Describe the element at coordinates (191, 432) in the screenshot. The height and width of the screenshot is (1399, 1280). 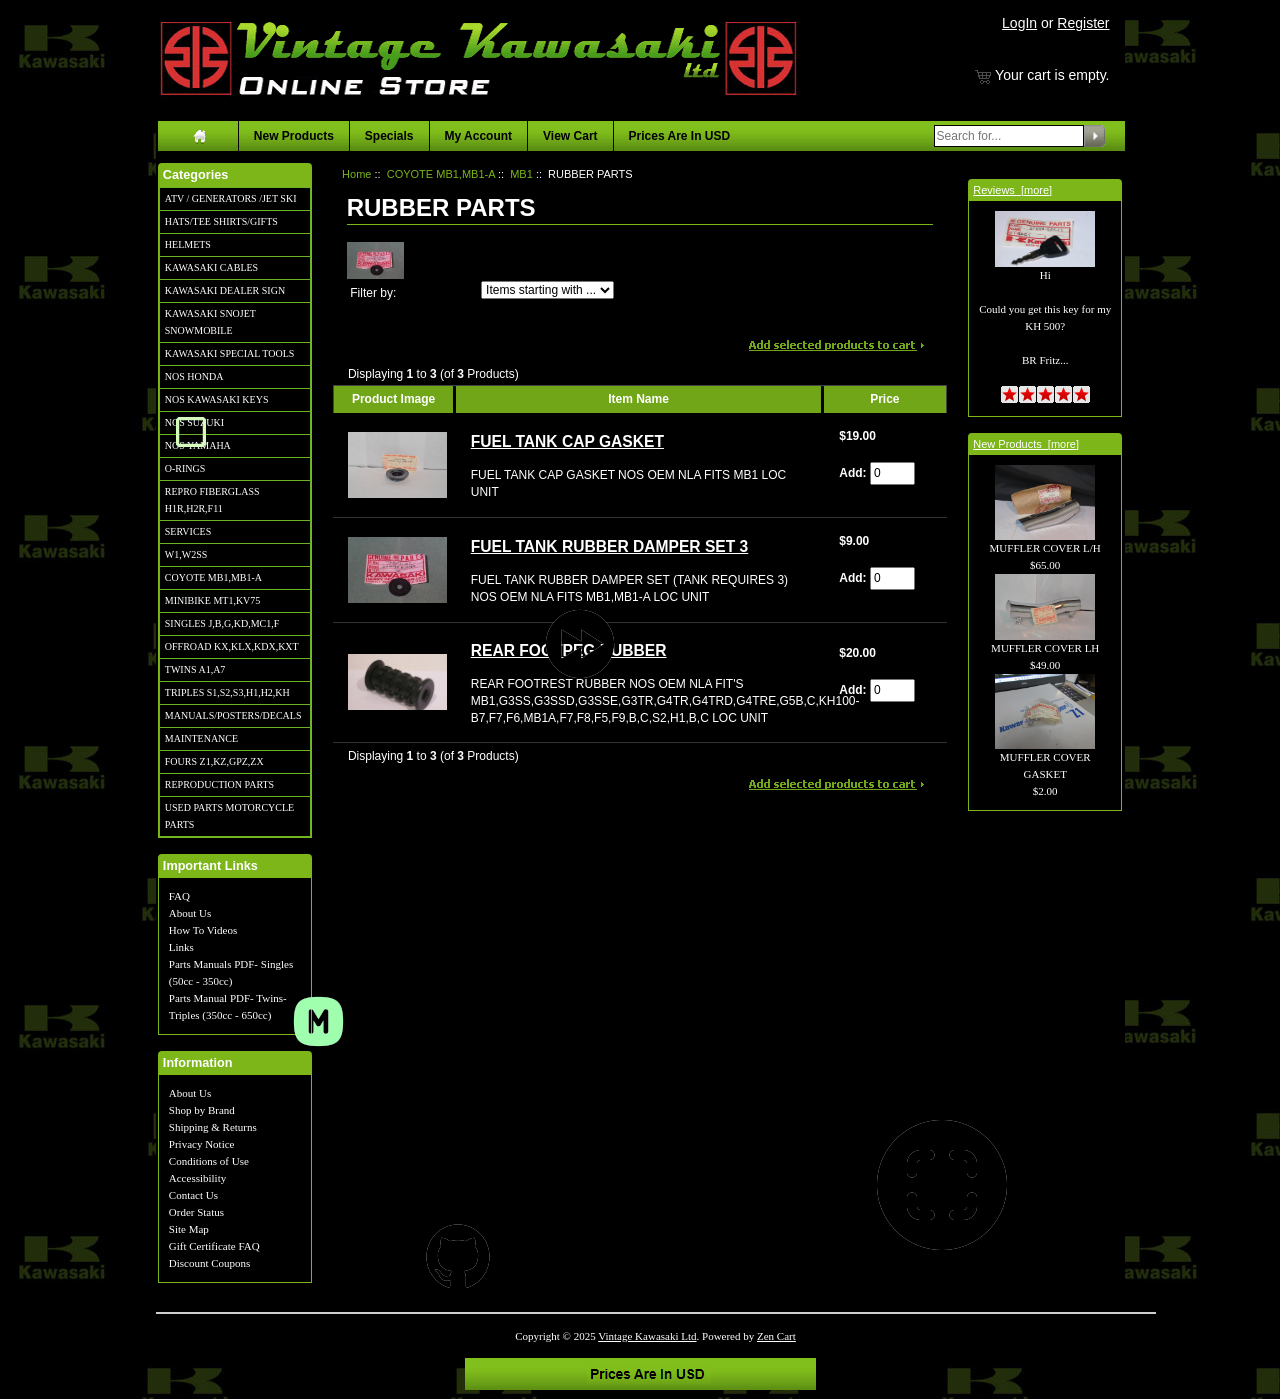
I see `stop debugging session` at that location.